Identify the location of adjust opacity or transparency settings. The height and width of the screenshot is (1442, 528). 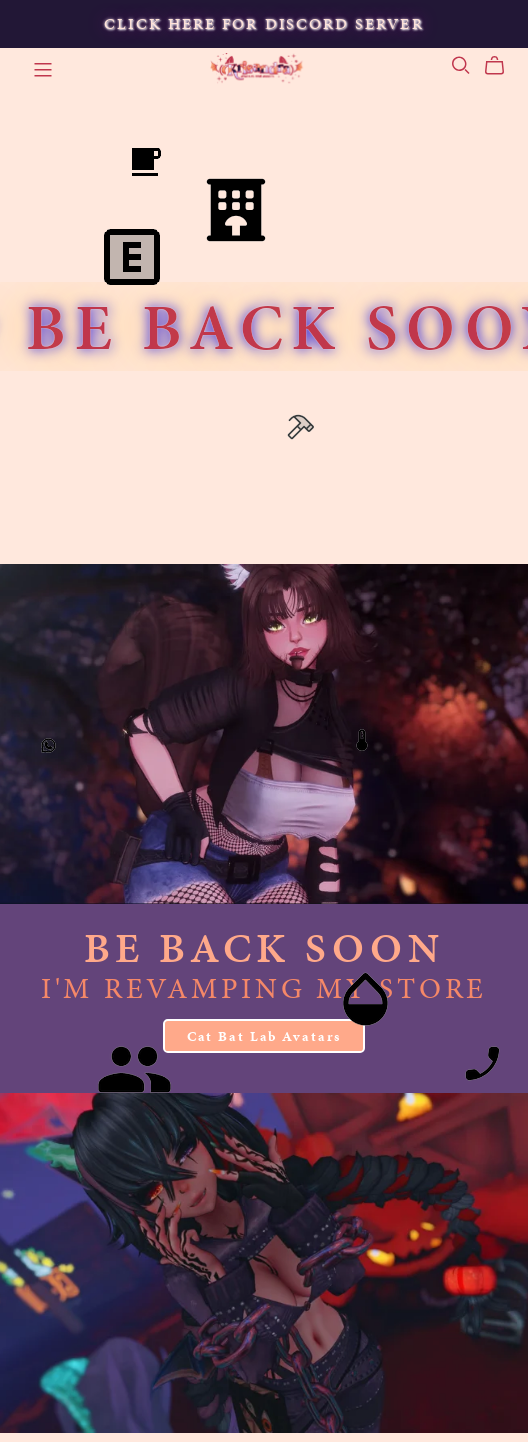
(365, 998).